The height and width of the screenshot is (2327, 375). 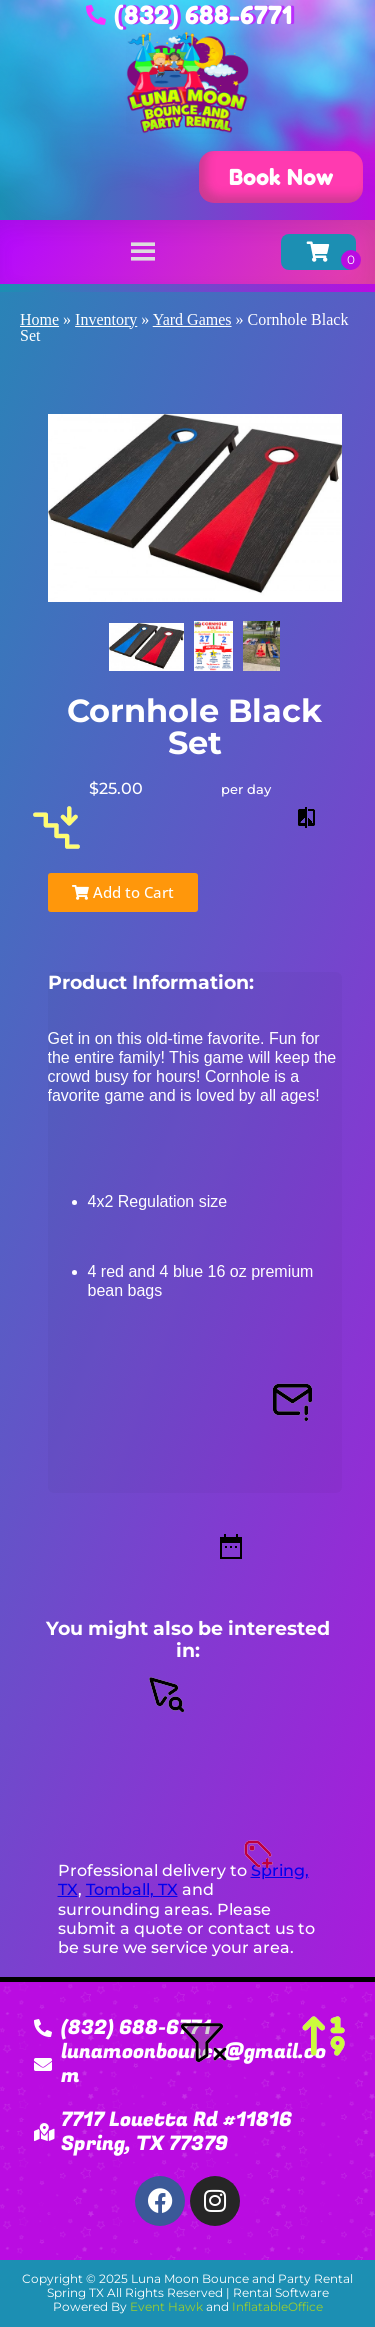 I want to click on navigate to a lower floor, so click(x=56, y=827).